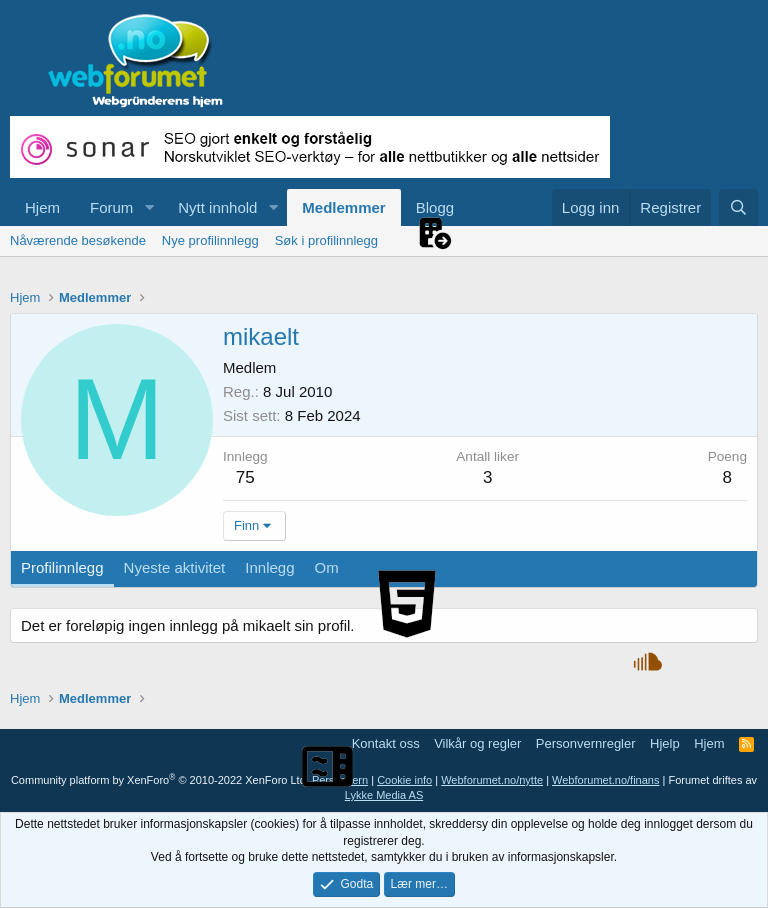 The image size is (768, 908). I want to click on open soundcloud app, so click(647, 662).